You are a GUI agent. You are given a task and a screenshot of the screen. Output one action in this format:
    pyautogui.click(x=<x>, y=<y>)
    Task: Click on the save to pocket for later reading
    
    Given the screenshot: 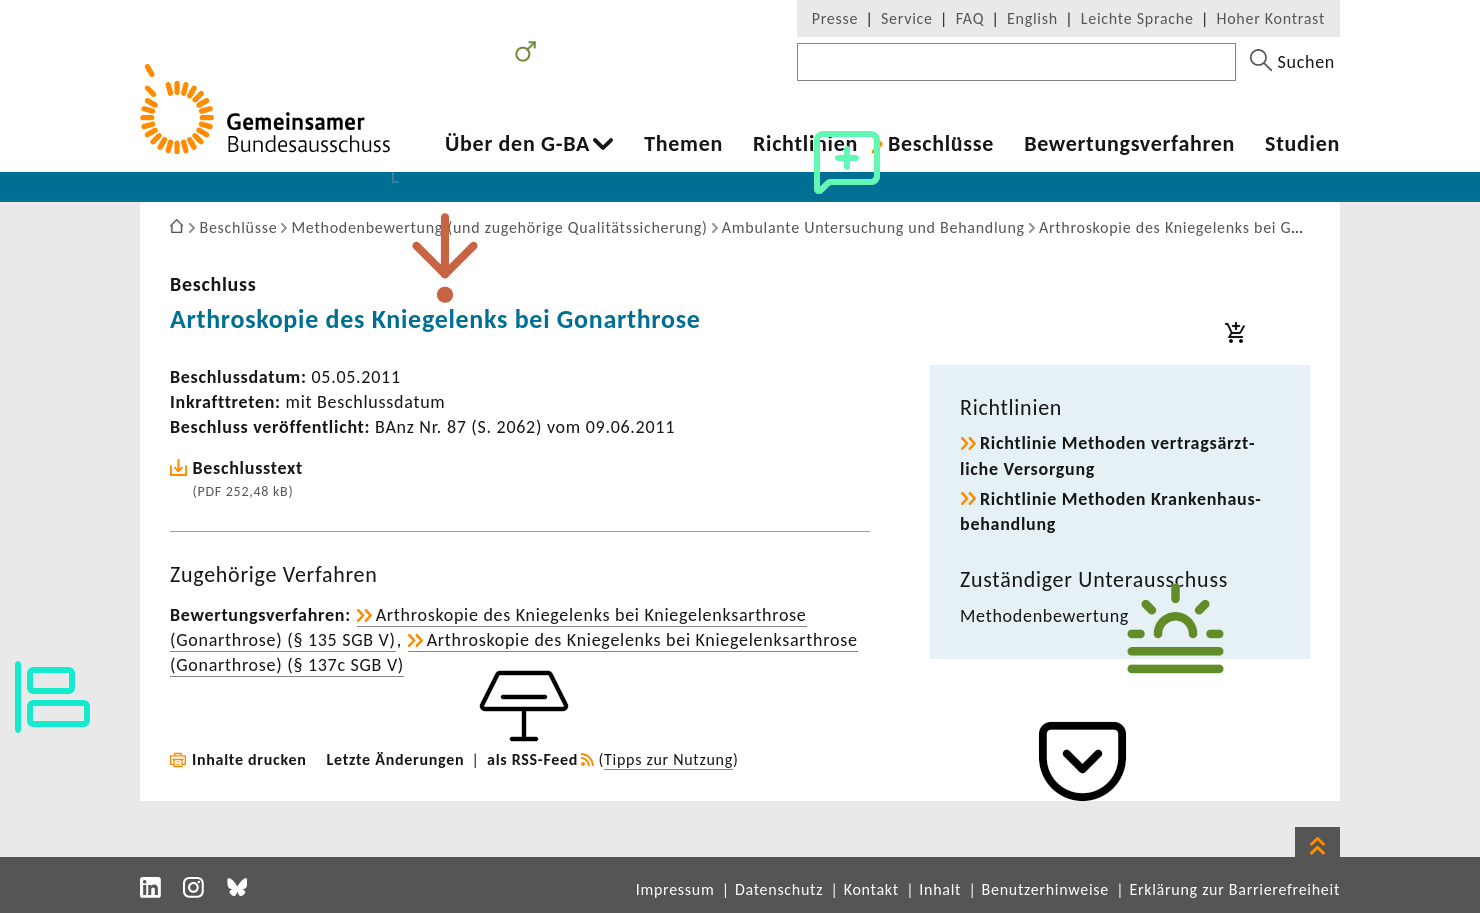 What is the action you would take?
    pyautogui.click(x=1082, y=761)
    